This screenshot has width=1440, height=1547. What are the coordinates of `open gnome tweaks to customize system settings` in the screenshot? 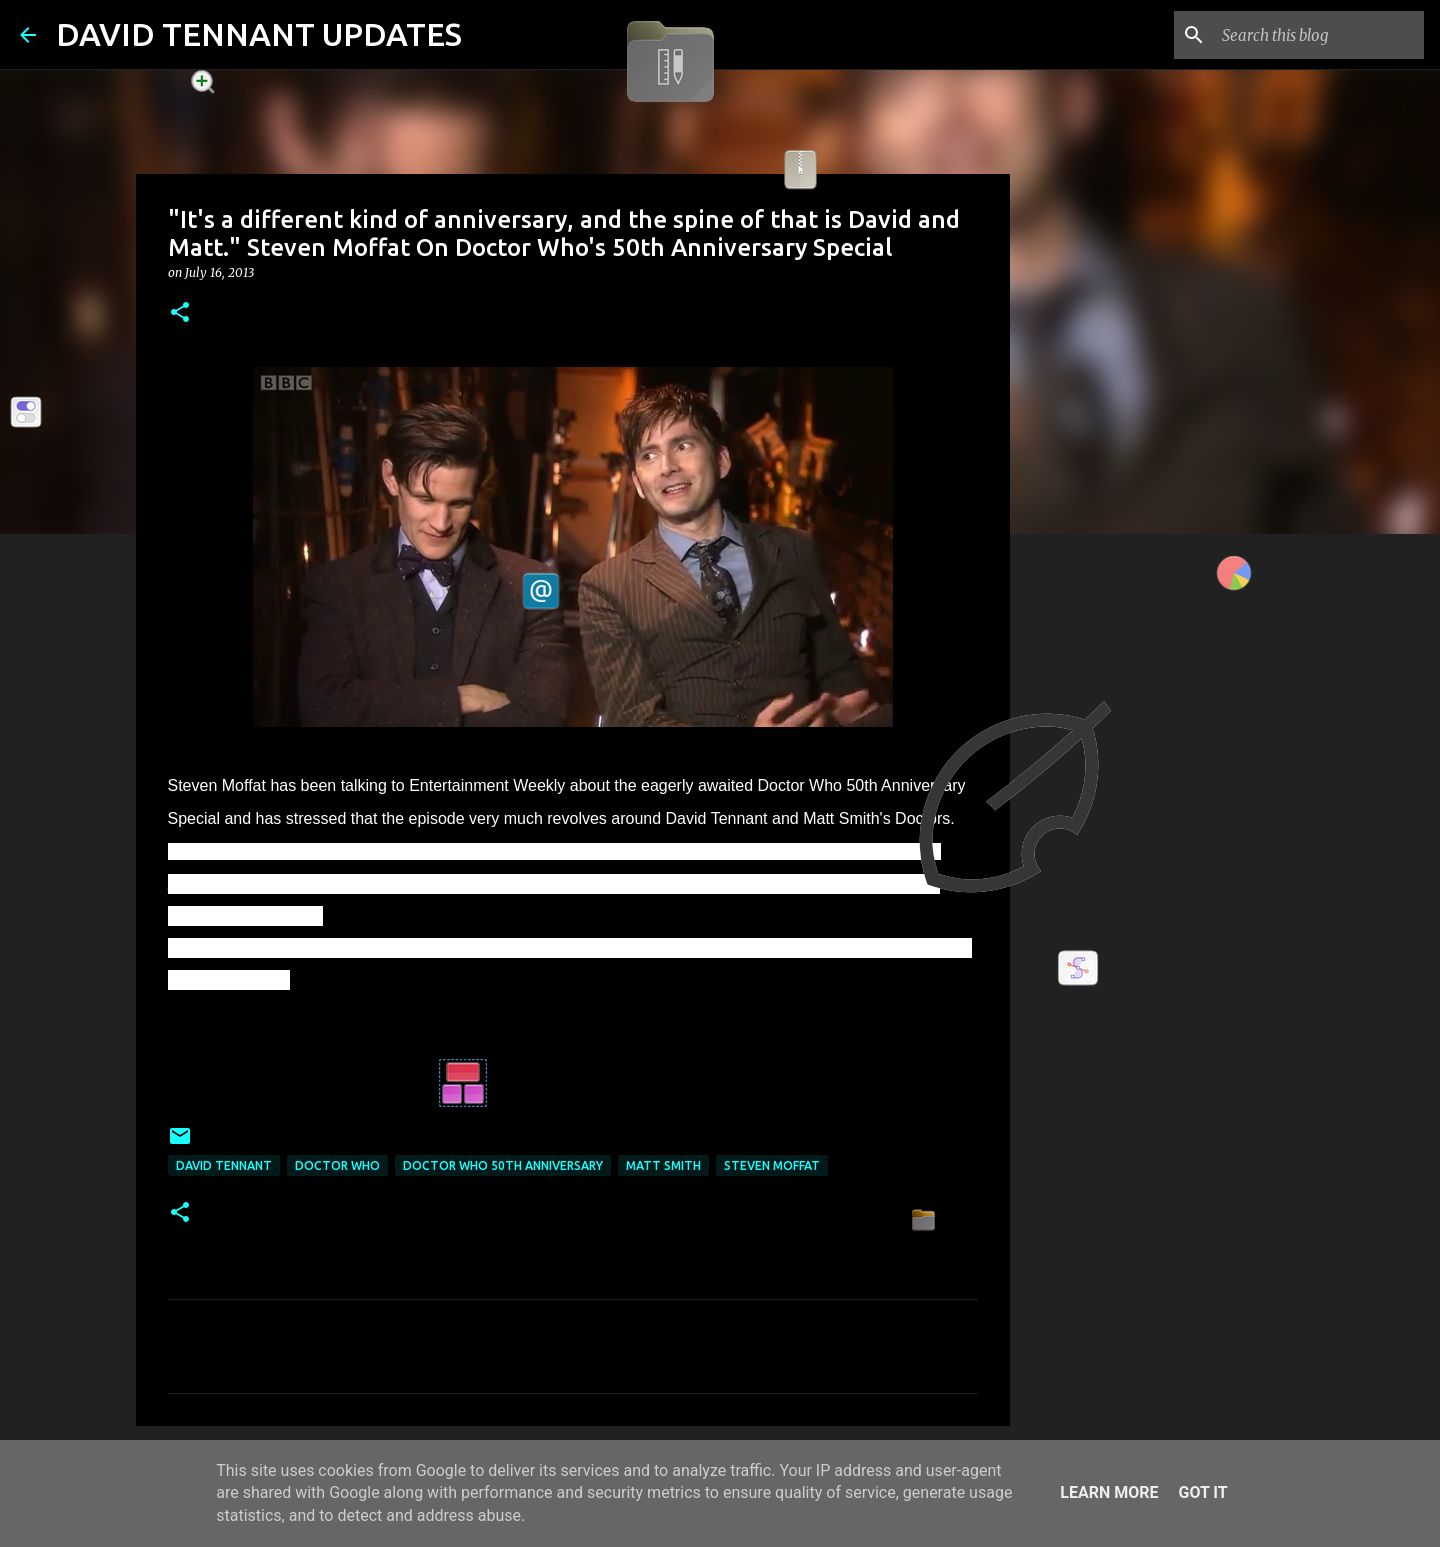 It's located at (26, 412).